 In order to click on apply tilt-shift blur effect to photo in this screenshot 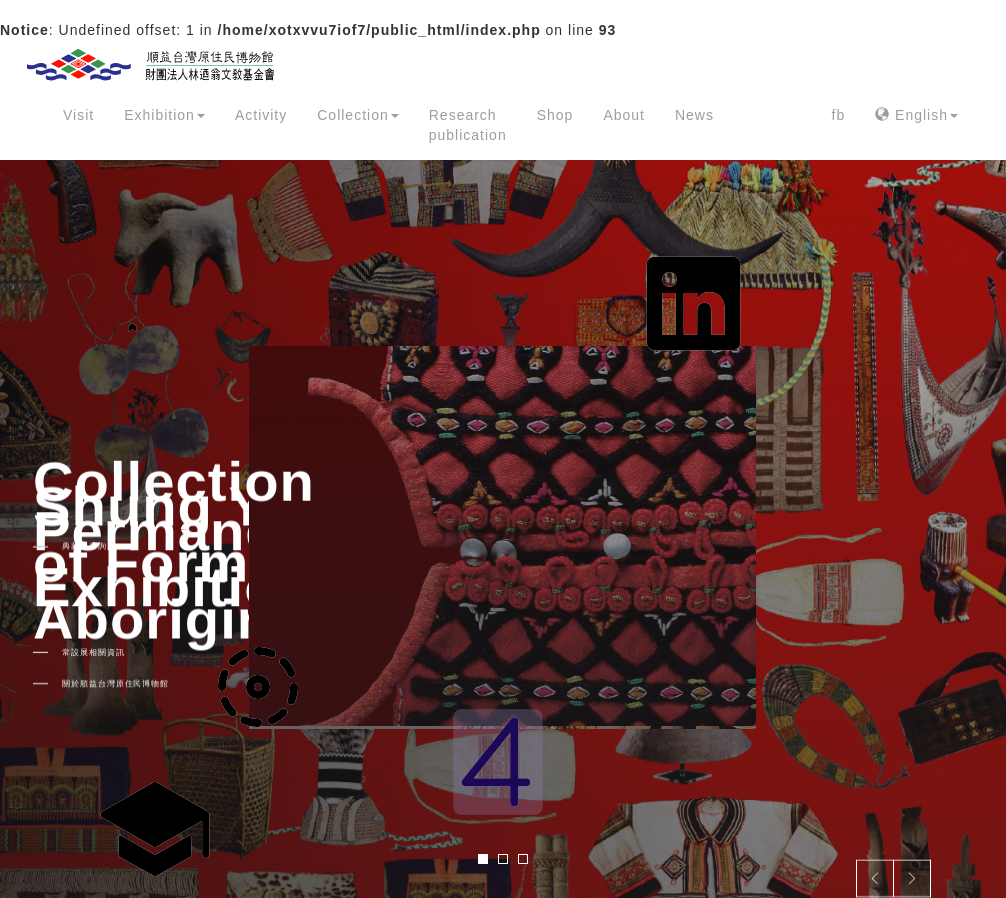, I will do `click(258, 687)`.